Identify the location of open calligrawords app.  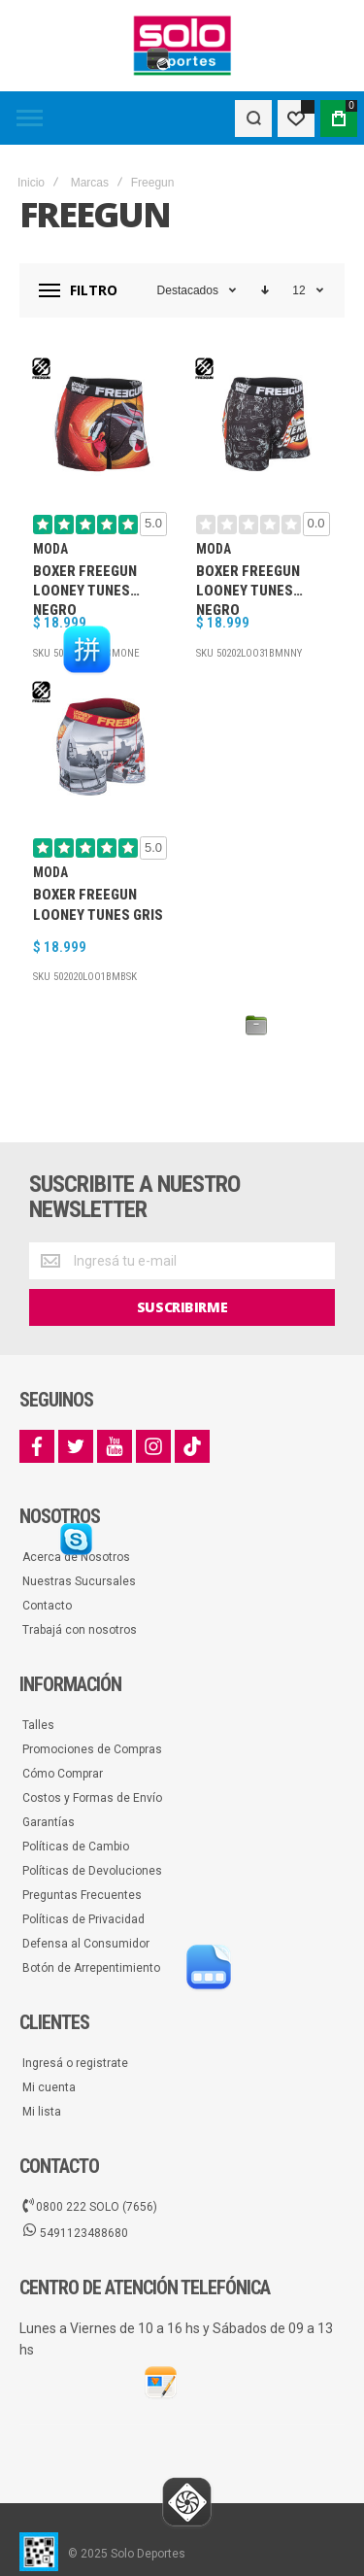
(160, 2382).